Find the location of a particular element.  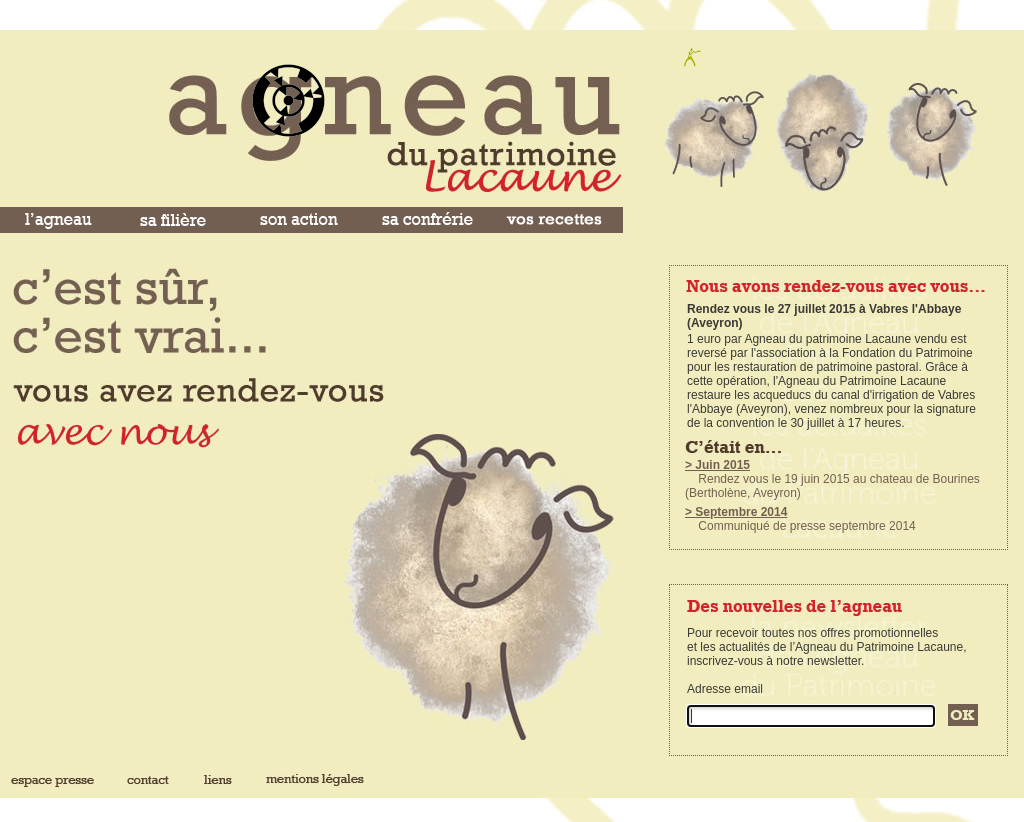

perform a punch attack in a fighting game is located at coordinates (693, 57).